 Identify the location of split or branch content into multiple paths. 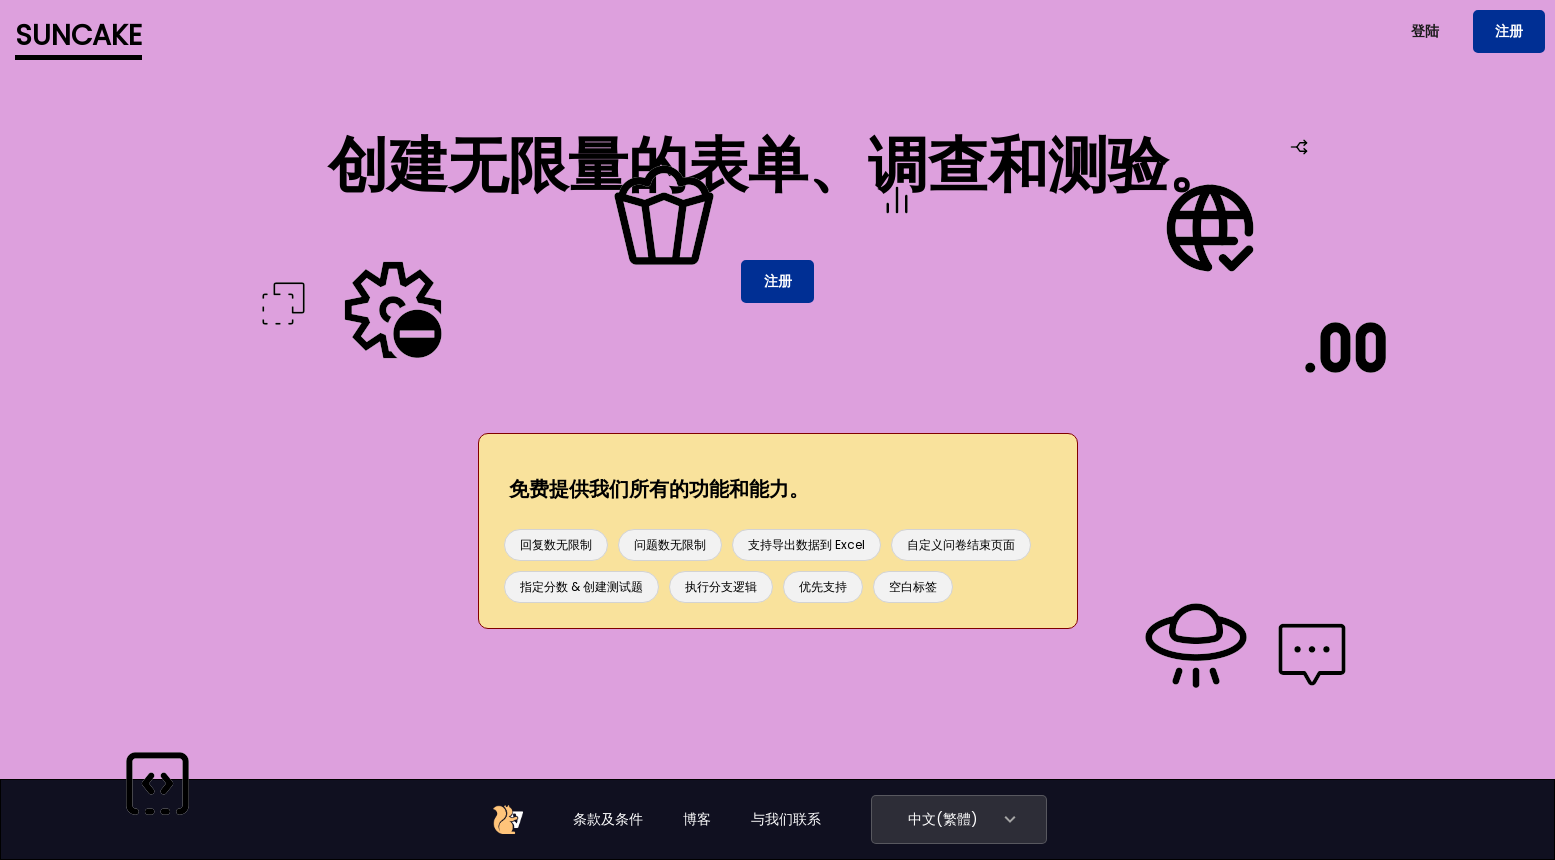
(1299, 147).